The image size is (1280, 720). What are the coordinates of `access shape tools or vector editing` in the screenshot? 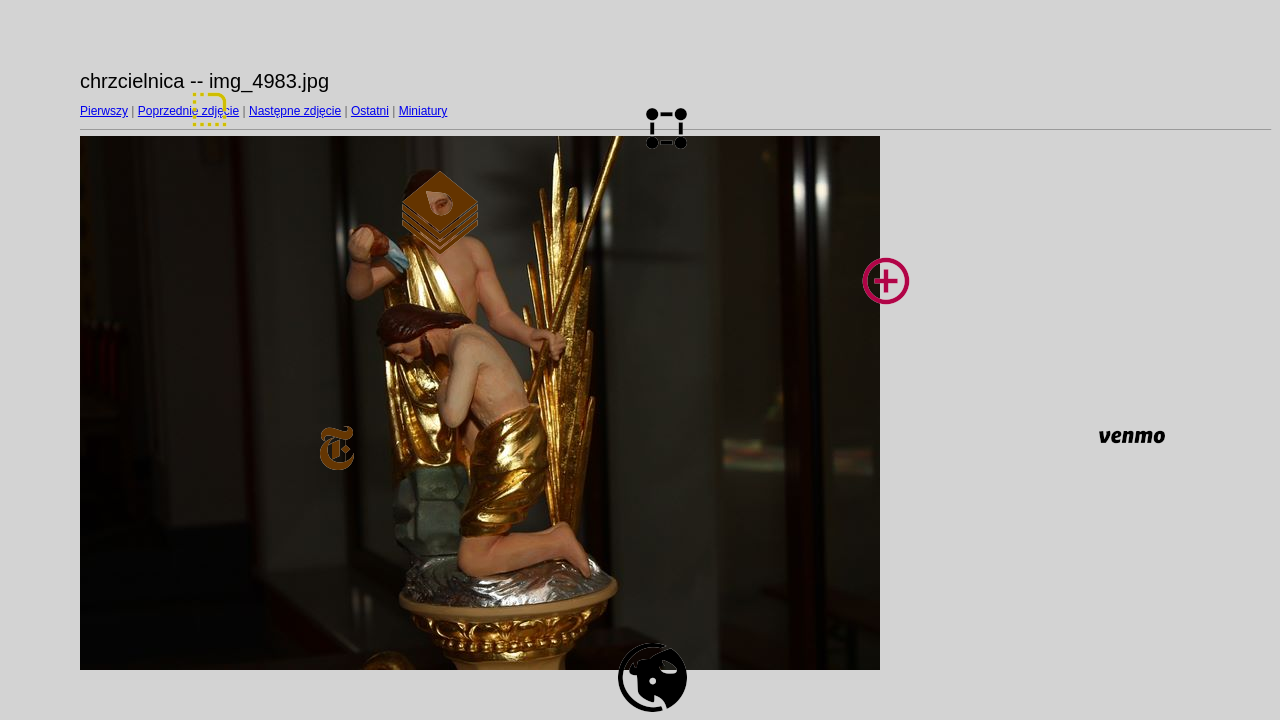 It's located at (666, 128).